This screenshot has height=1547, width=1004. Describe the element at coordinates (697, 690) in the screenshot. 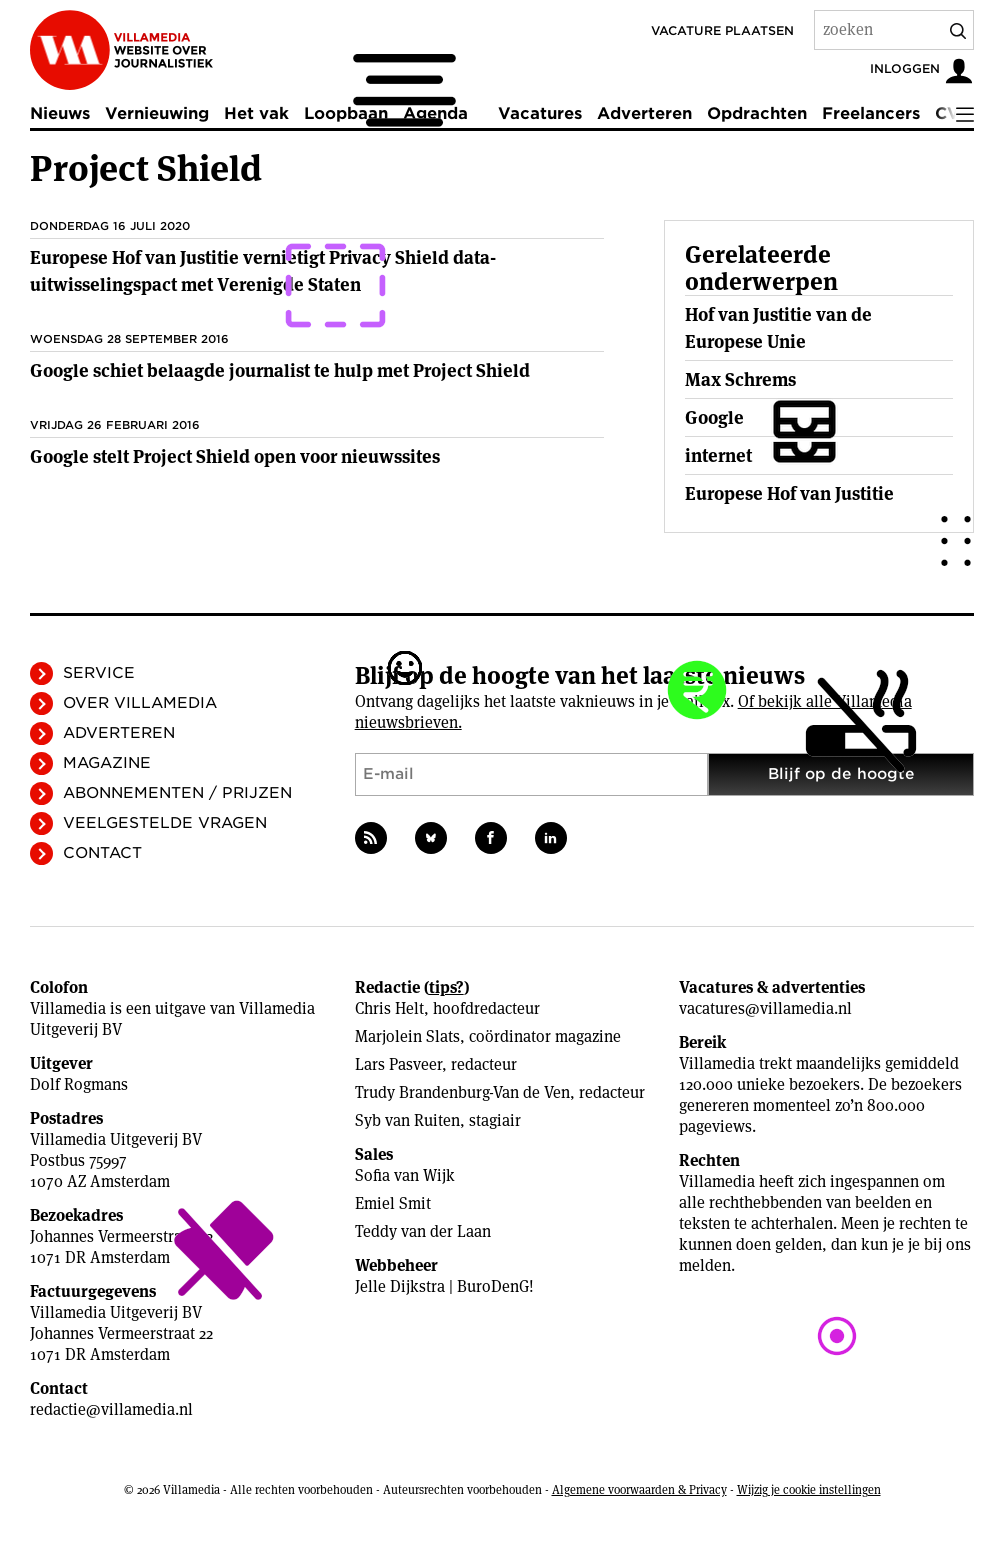

I see `view price in Indian rupees` at that location.